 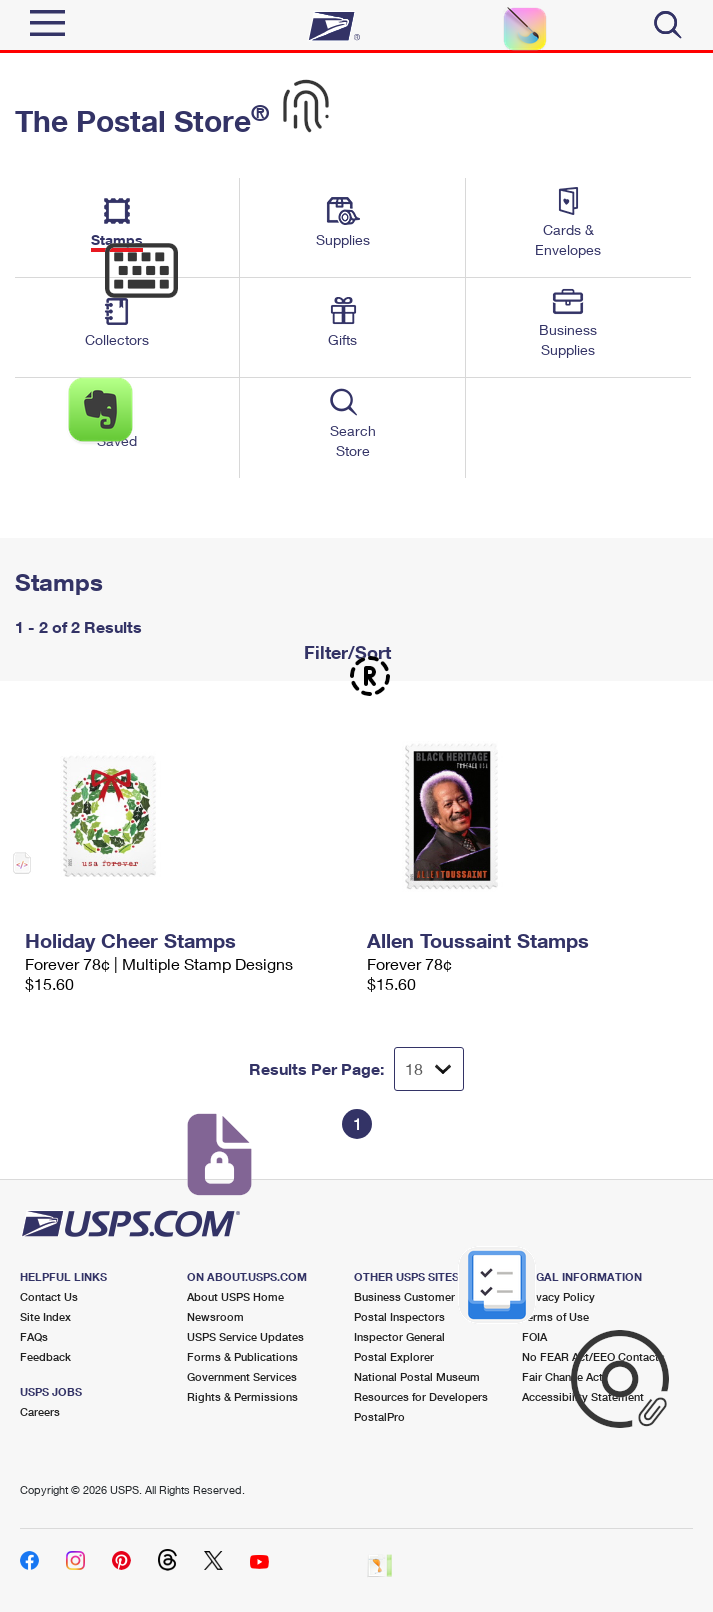 What do you see at coordinates (370, 676) in the screenshot?
I see `indicates registered trademark symbol` at bounding box center [370, 676].